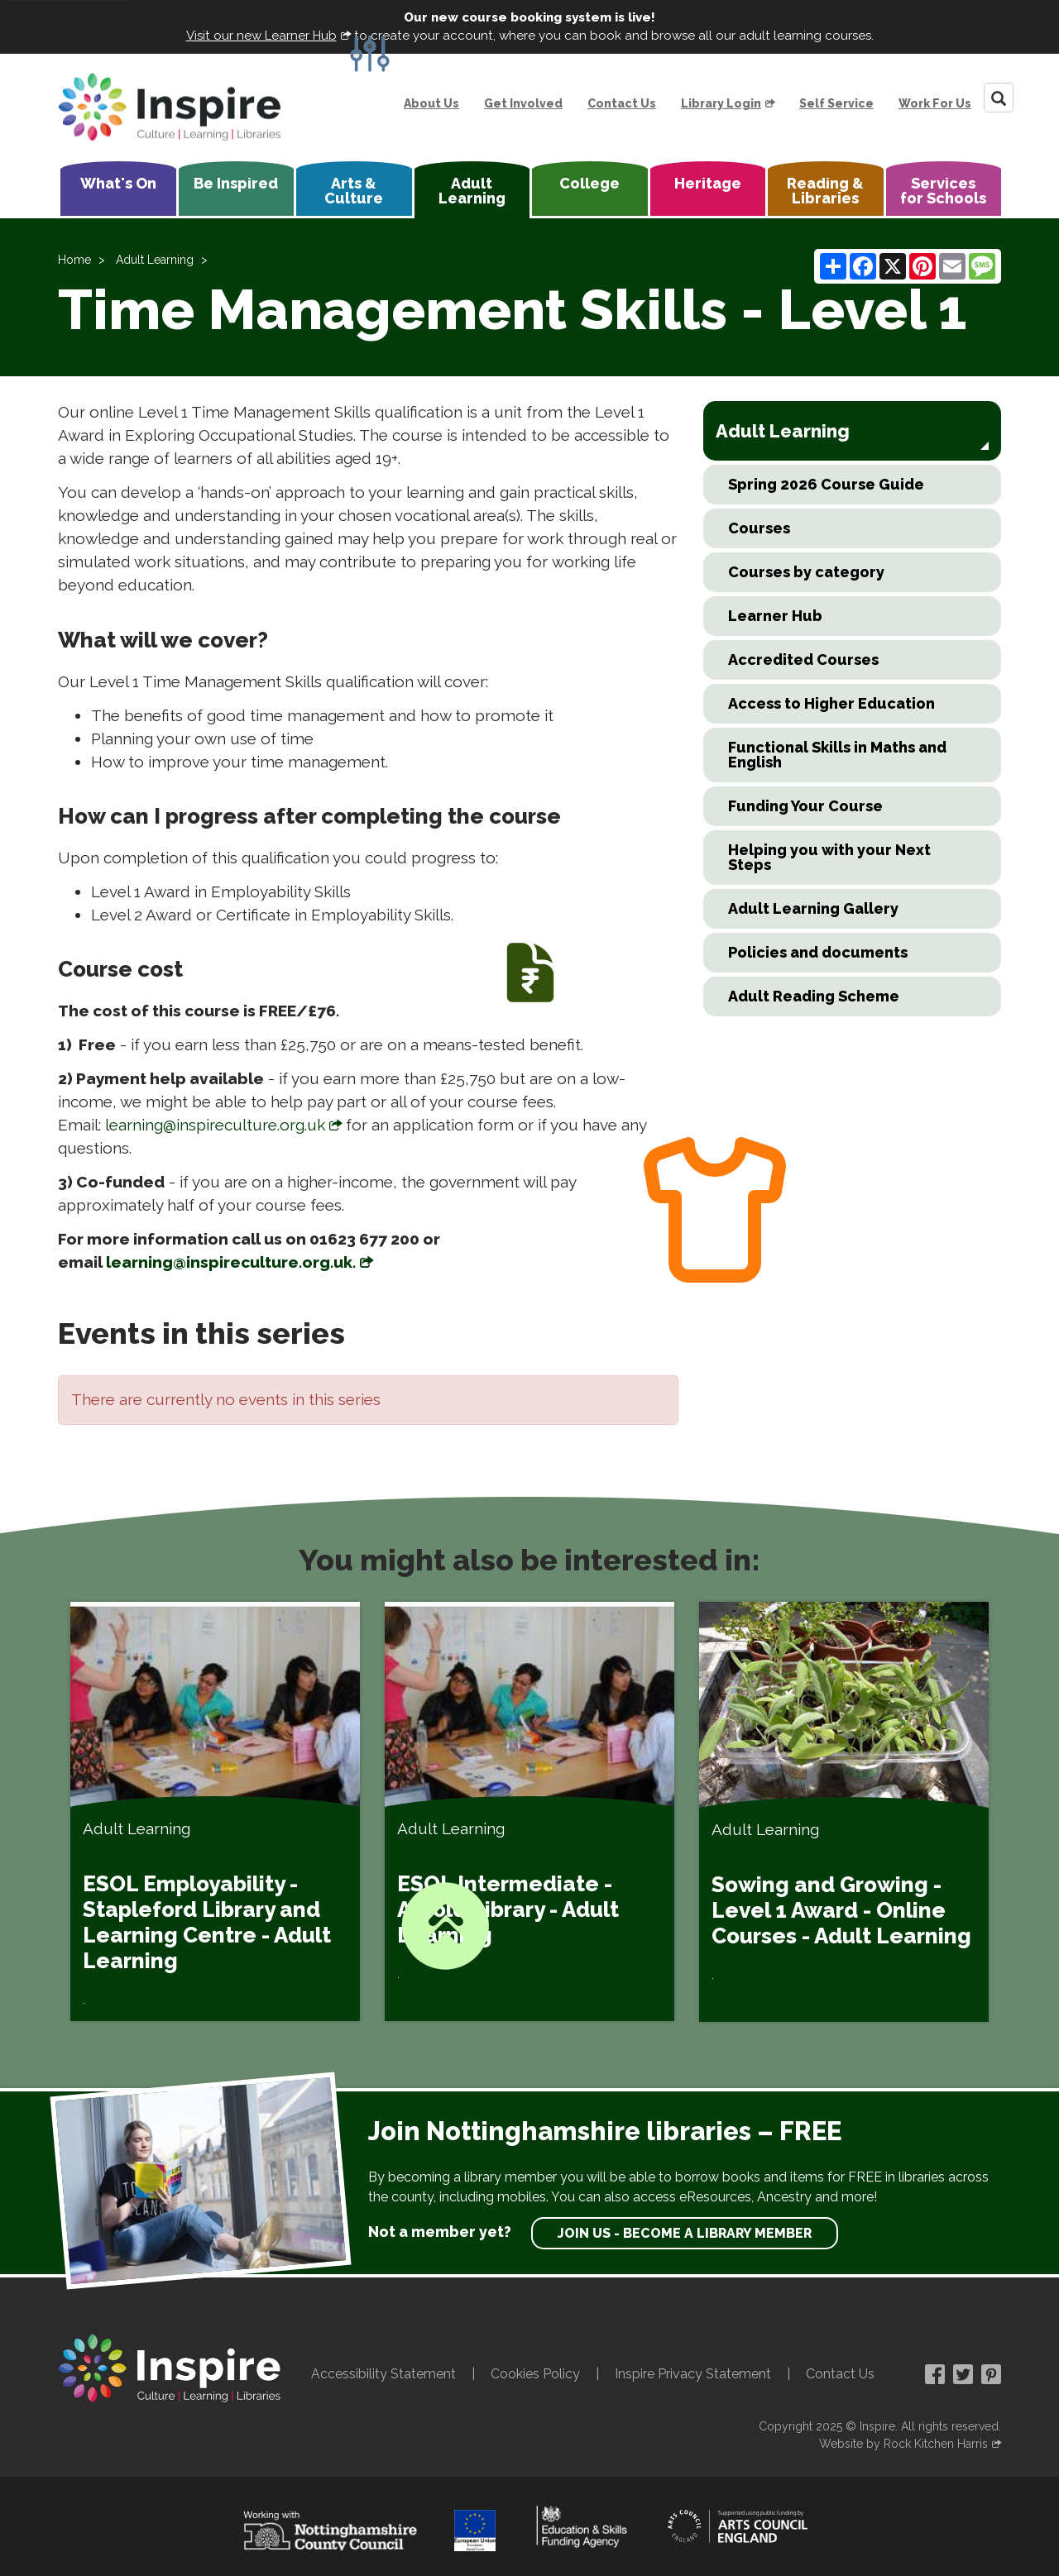 The height and width of the screenshot is (2576, 1059). Describe the element at coordinates (715, 1210) in the screenshot. I see `browse clothing or apparel items` at that location.